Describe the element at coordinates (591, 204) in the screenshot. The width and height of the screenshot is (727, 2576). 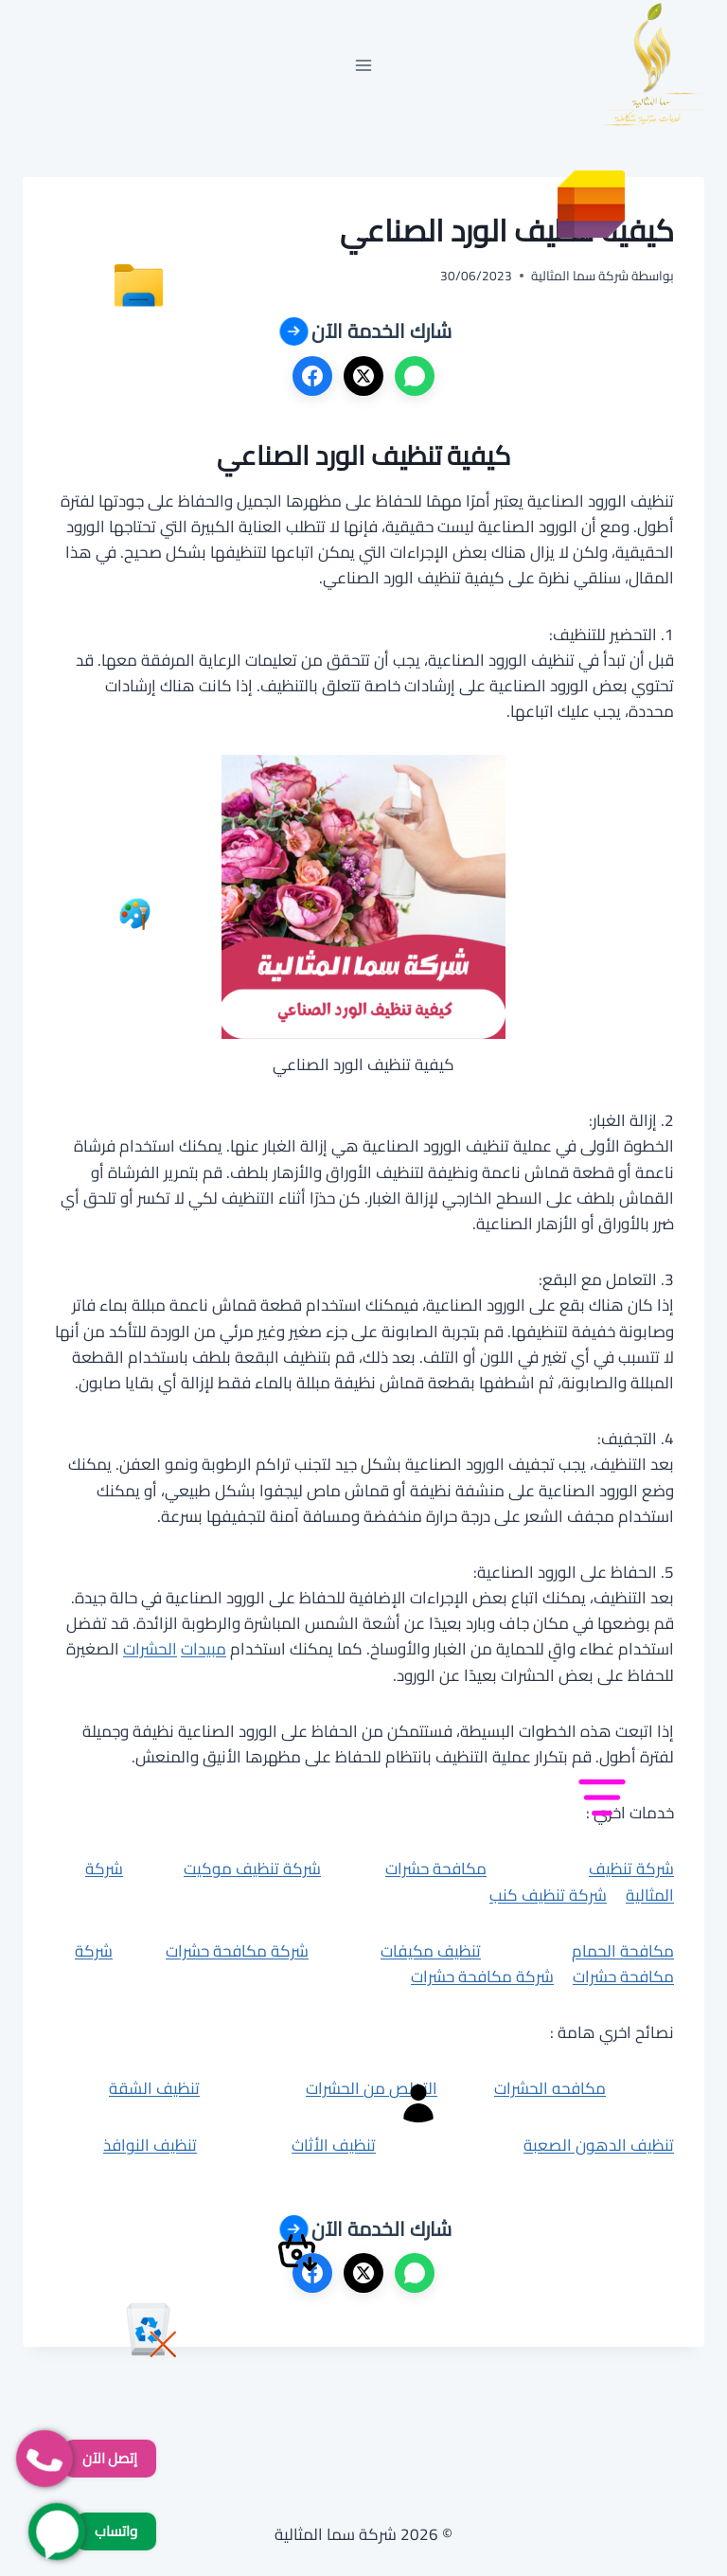
I see `open the lists app` at that location.